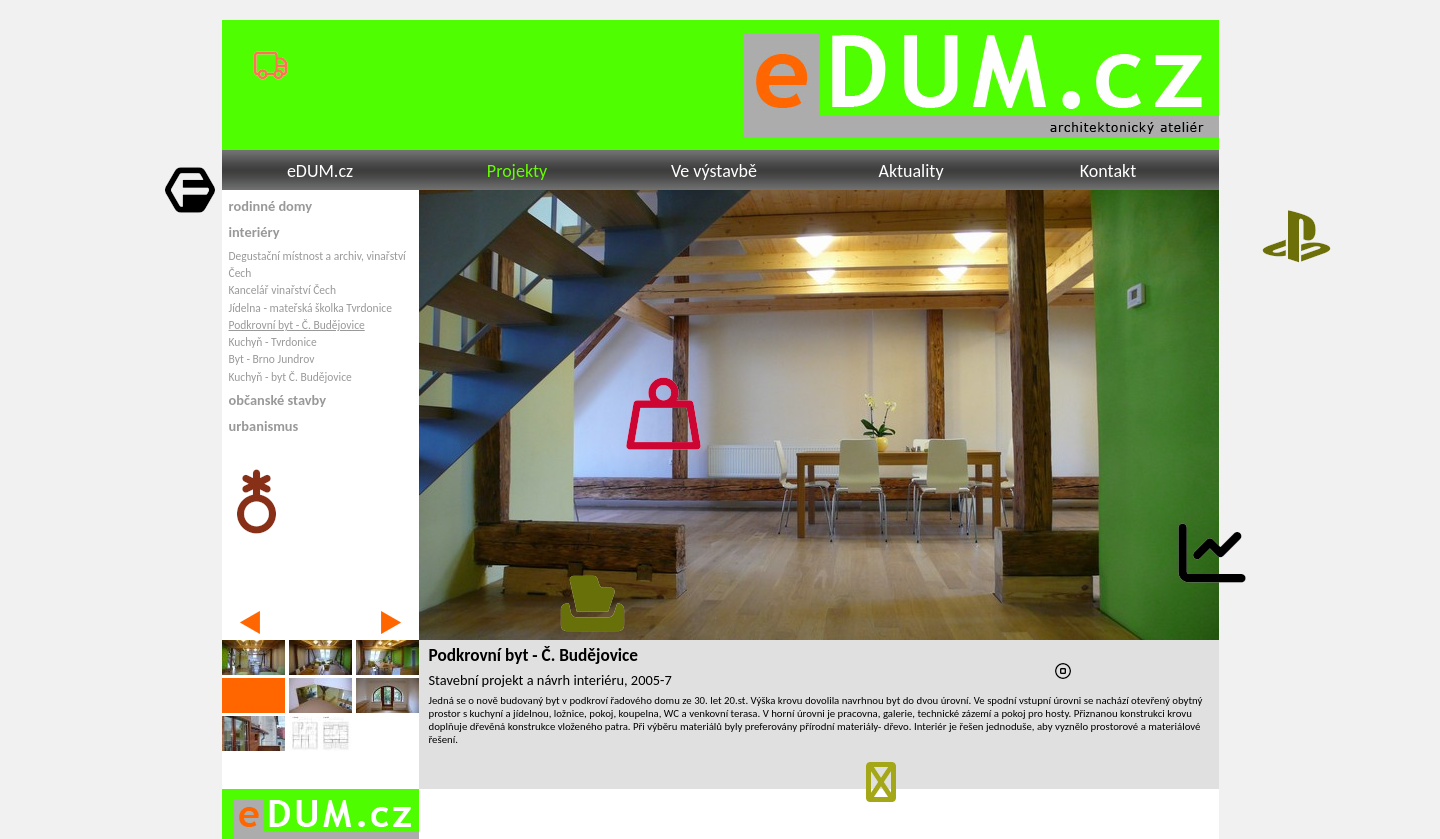  What do you see at coordinates (256, 501) in the screenshot?
I see `indicates non-binary gender identity option` at bounding box center [256, 501].